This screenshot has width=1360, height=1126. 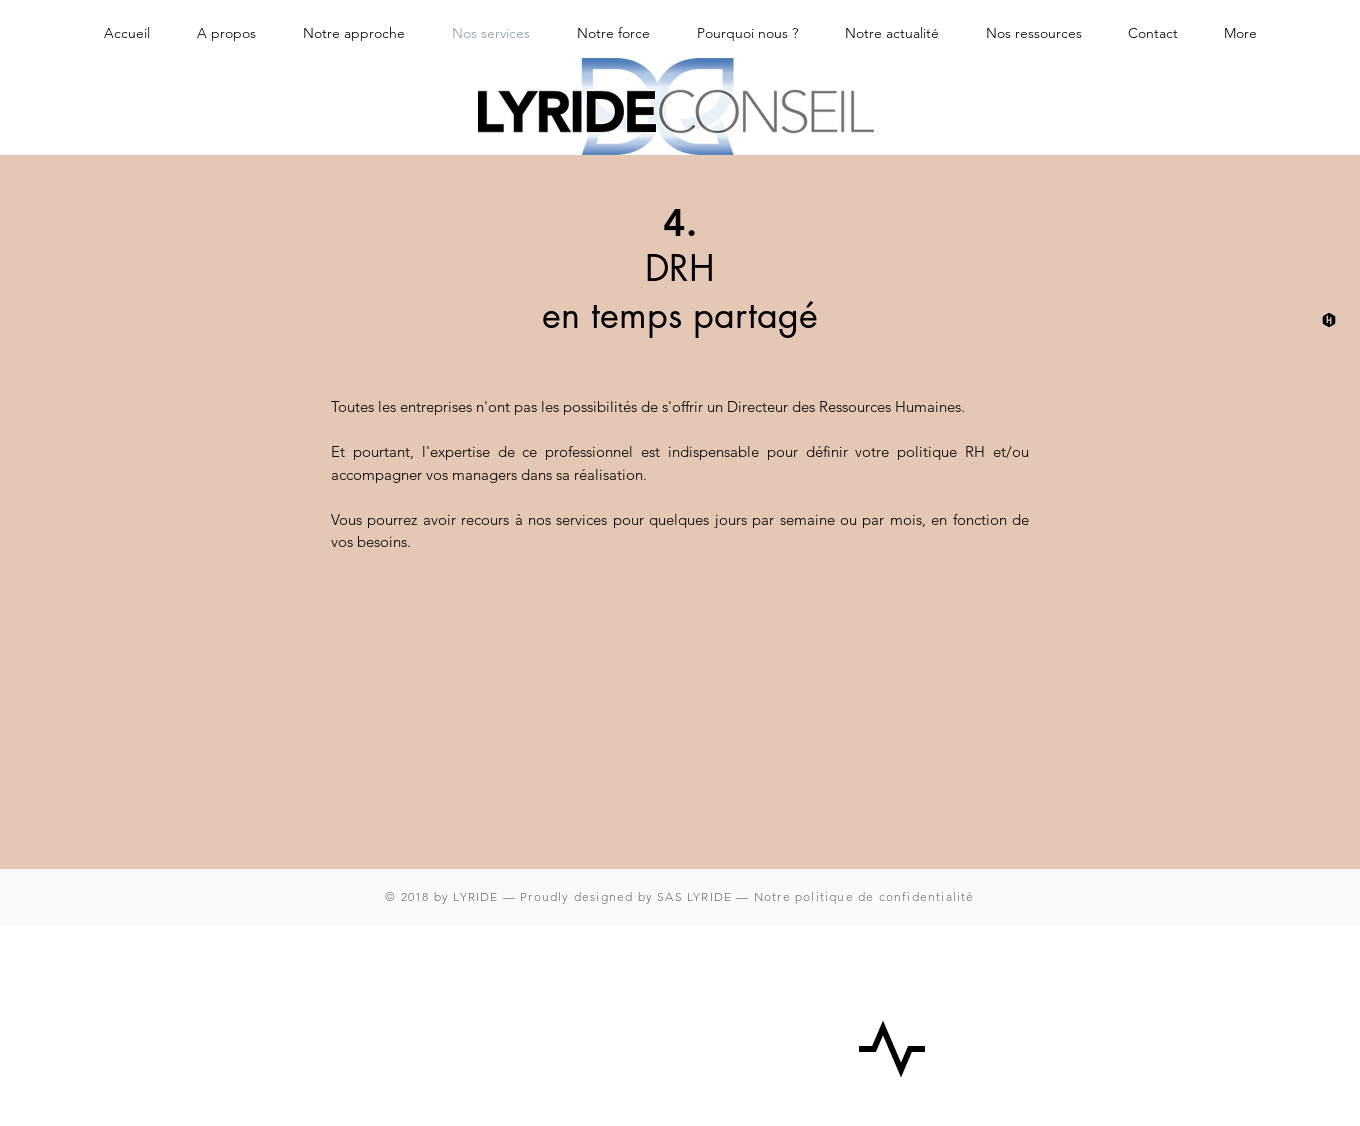 I want to click on hackerrank logo, so click(x=1329, y=320).